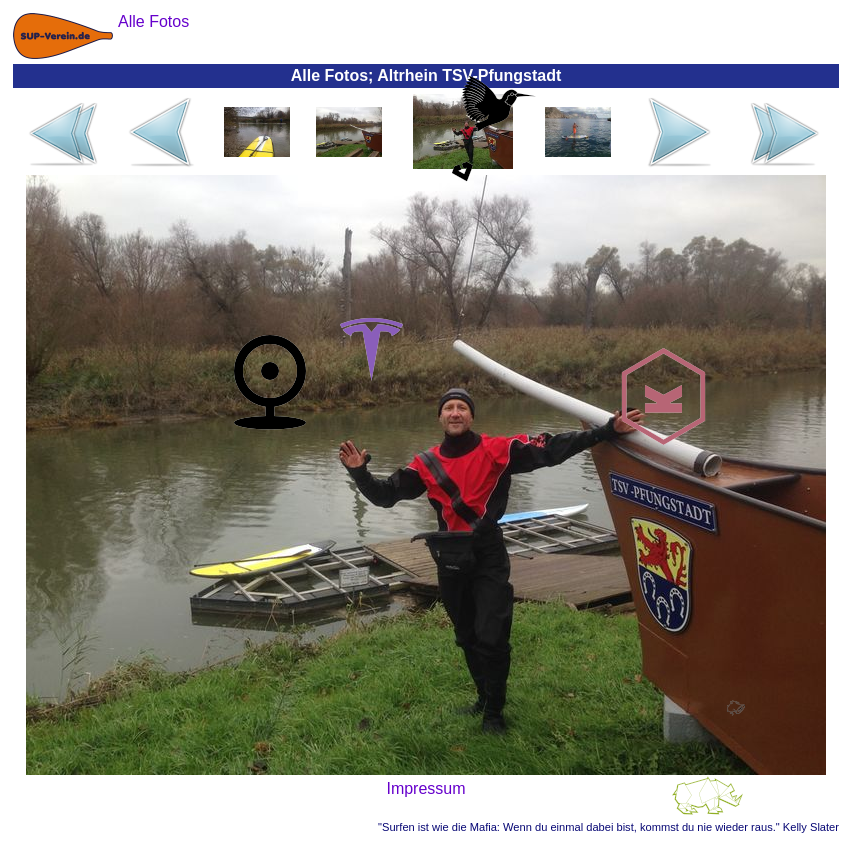  What do you see at coordinates (270, 380) in the screenshot?
I see `set a search radius around a location` at bounding box center [270, 380].